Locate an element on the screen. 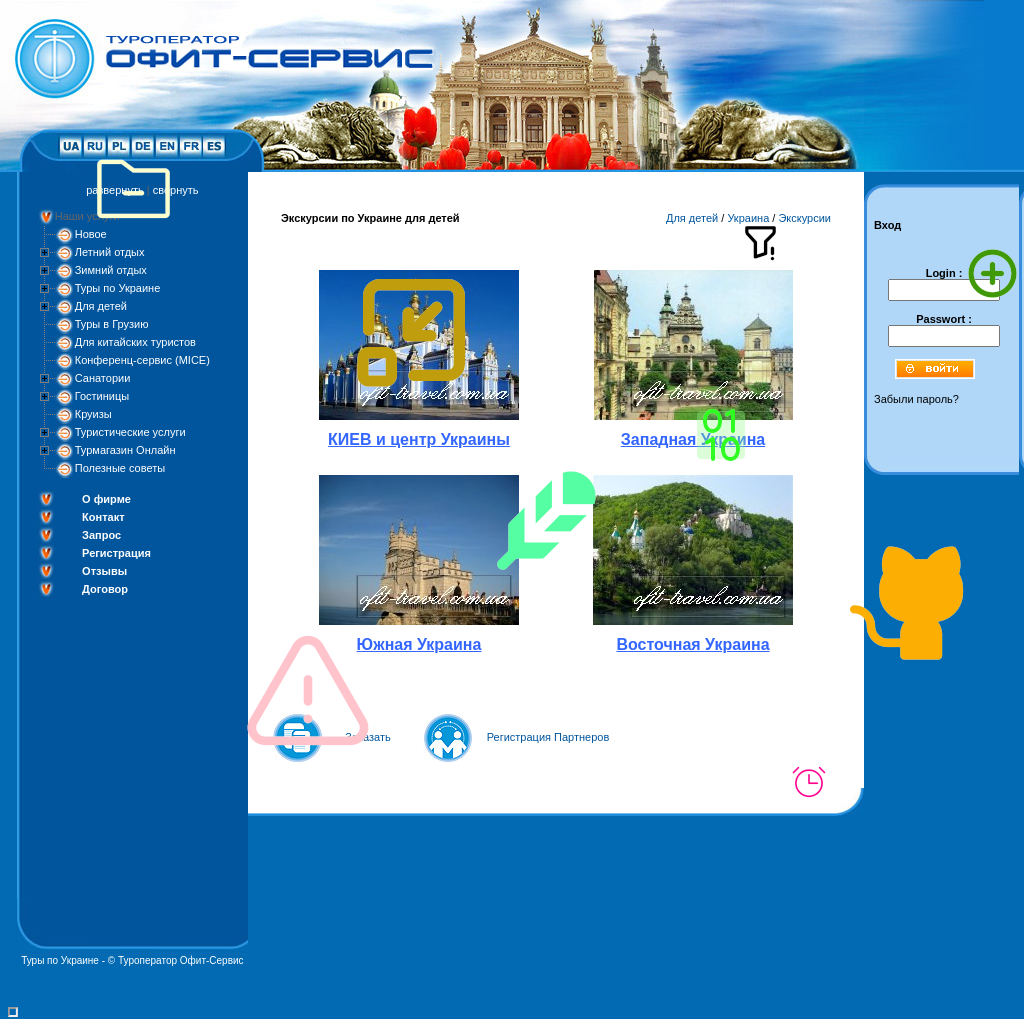 The image size is (1024, 1019). remove a folder is located at coordinates (133, 187).